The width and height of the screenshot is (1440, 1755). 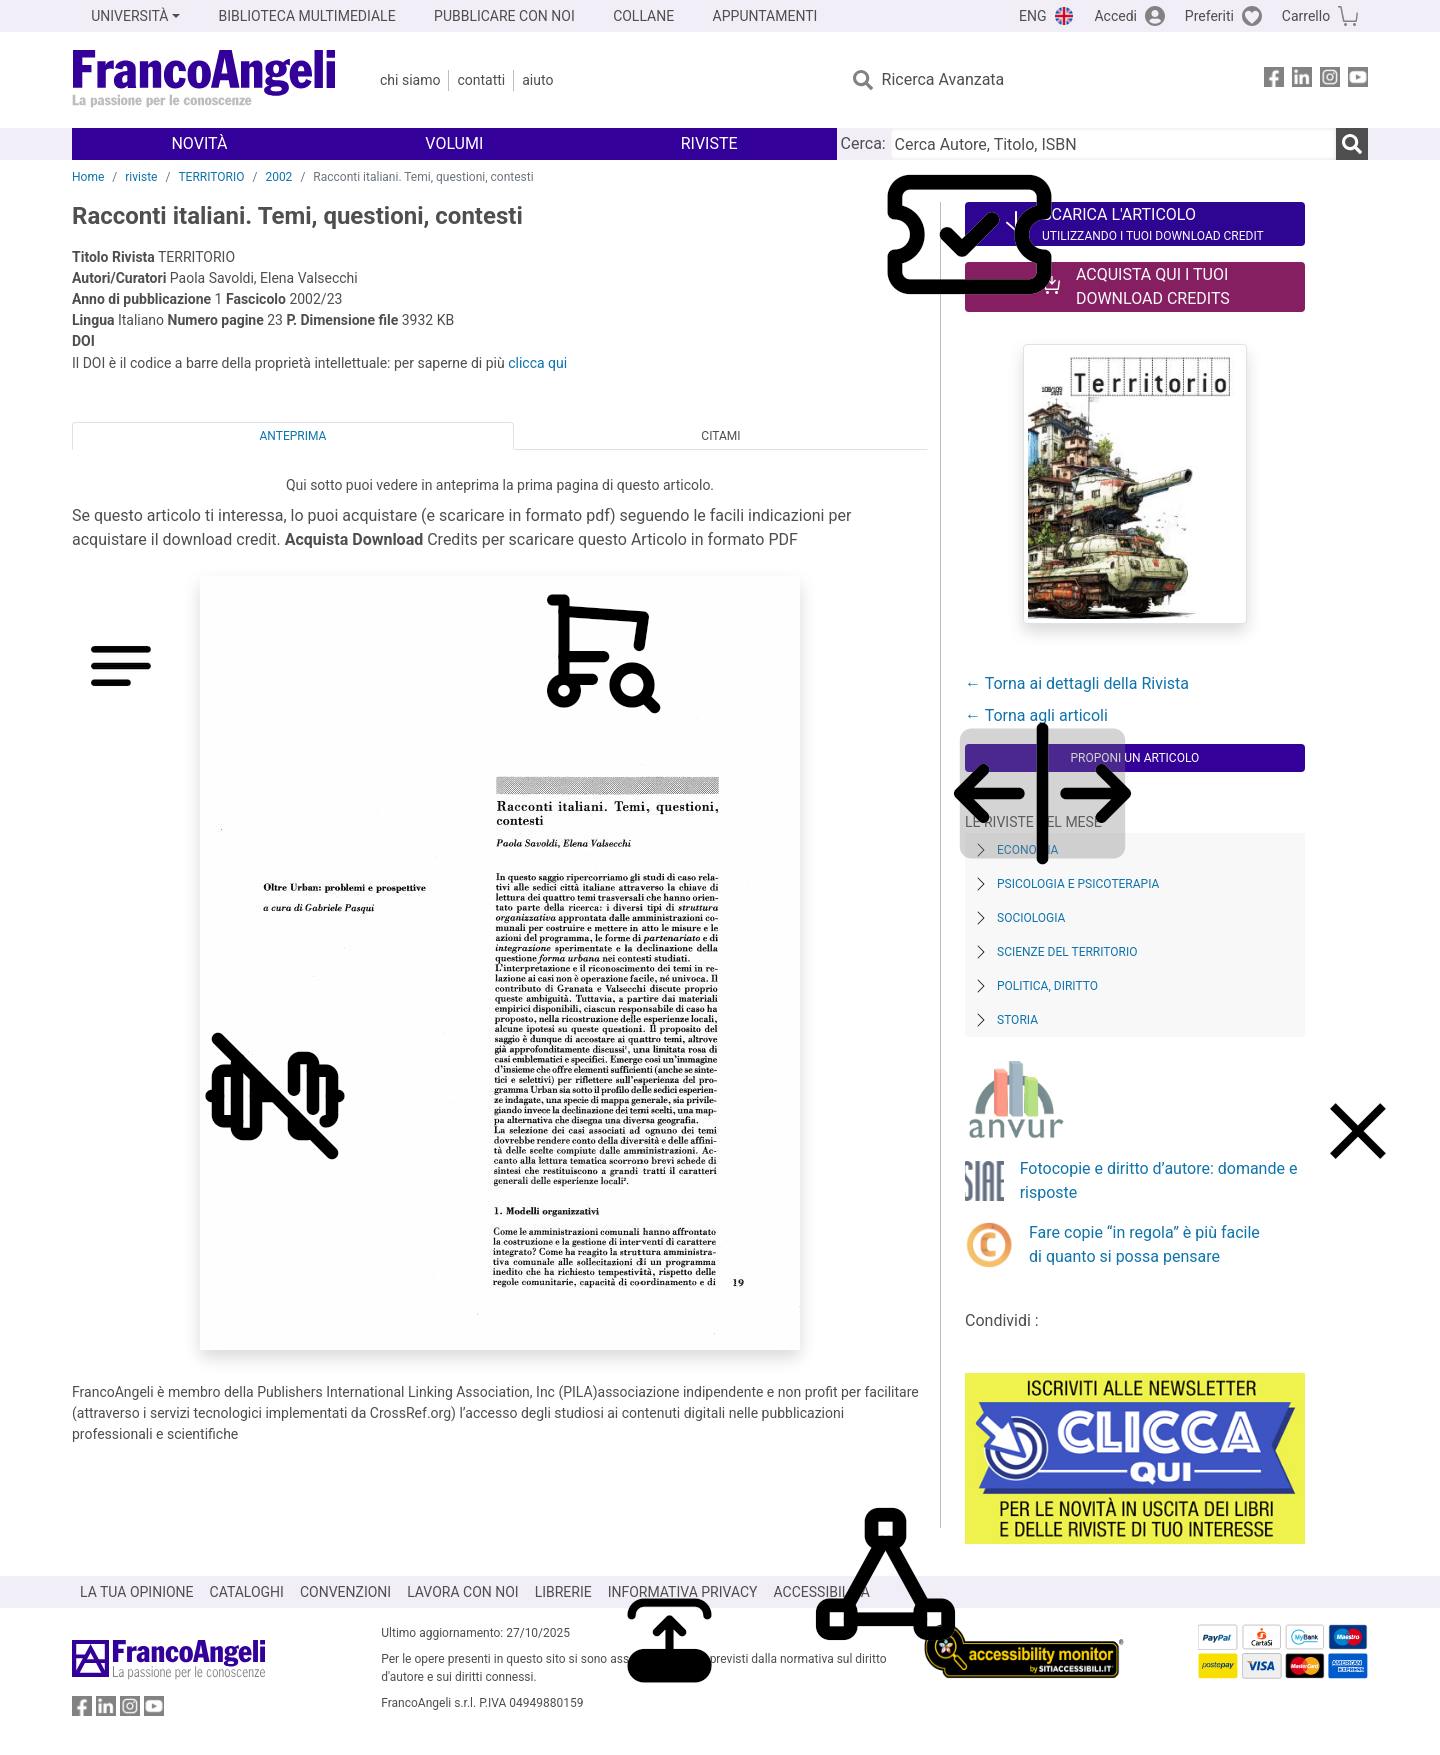 I want to click on view or edit notes, so click(x=121, y=666).